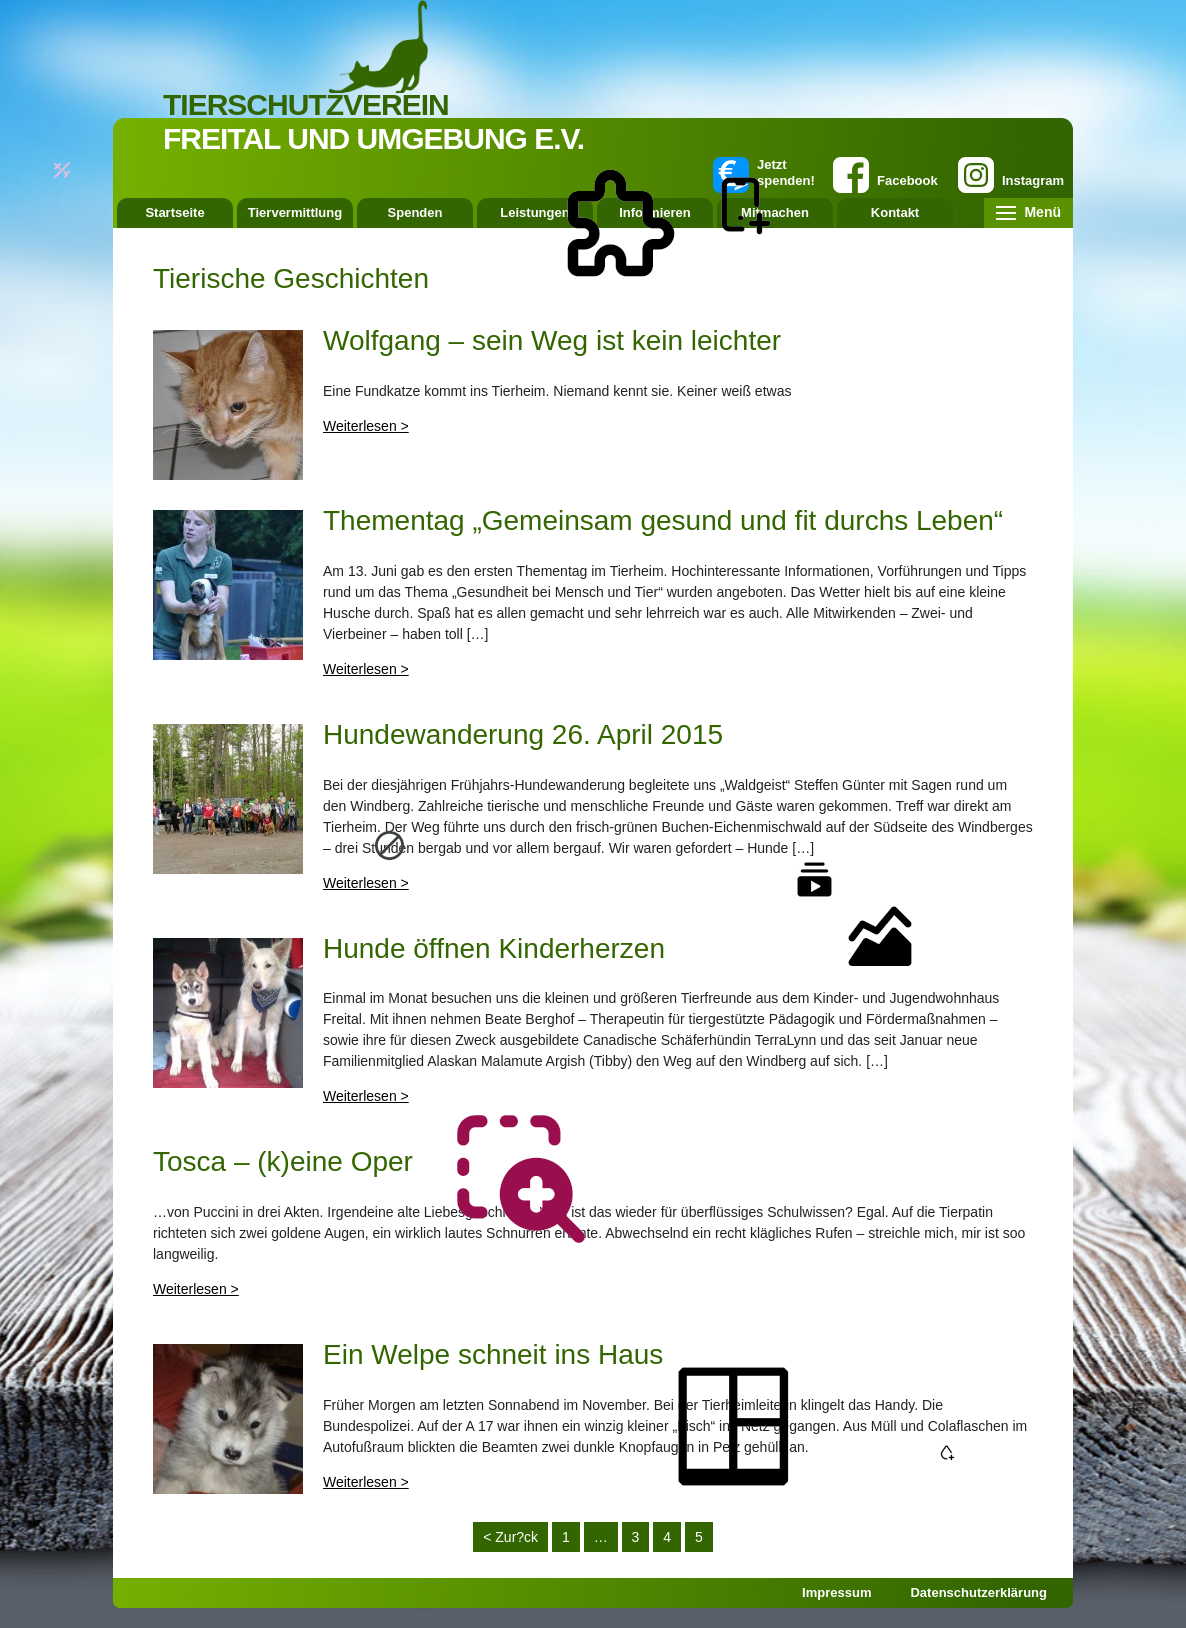  I want to click on view your subscriptions, so click(814, 879).